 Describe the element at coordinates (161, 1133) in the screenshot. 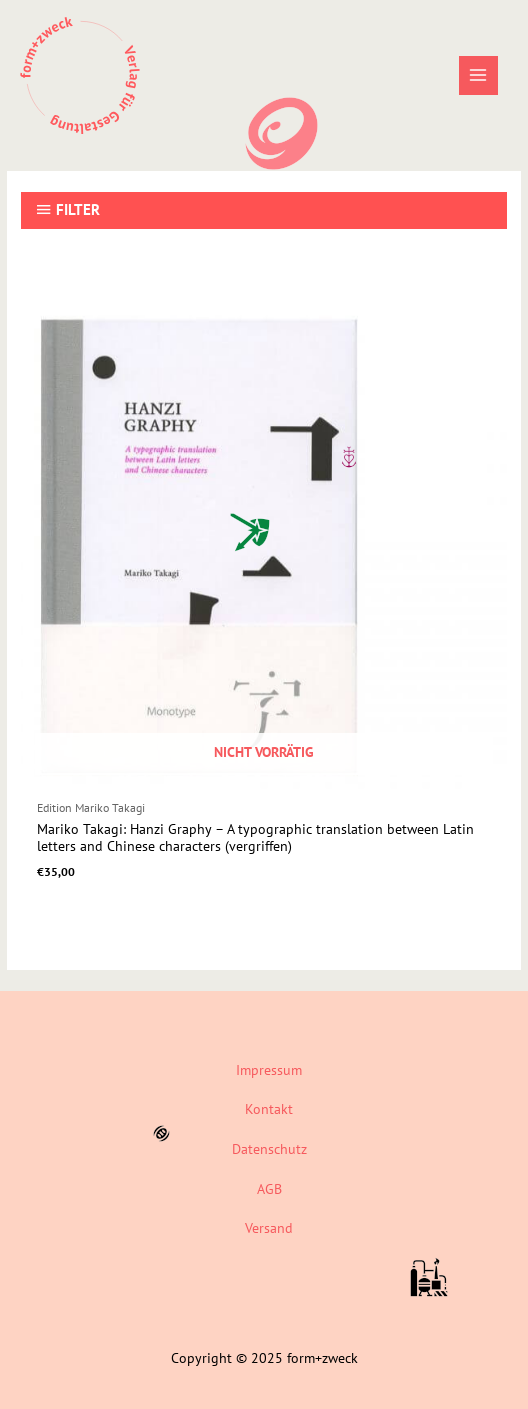

I see `abstract logo or brand identity element` at that location.